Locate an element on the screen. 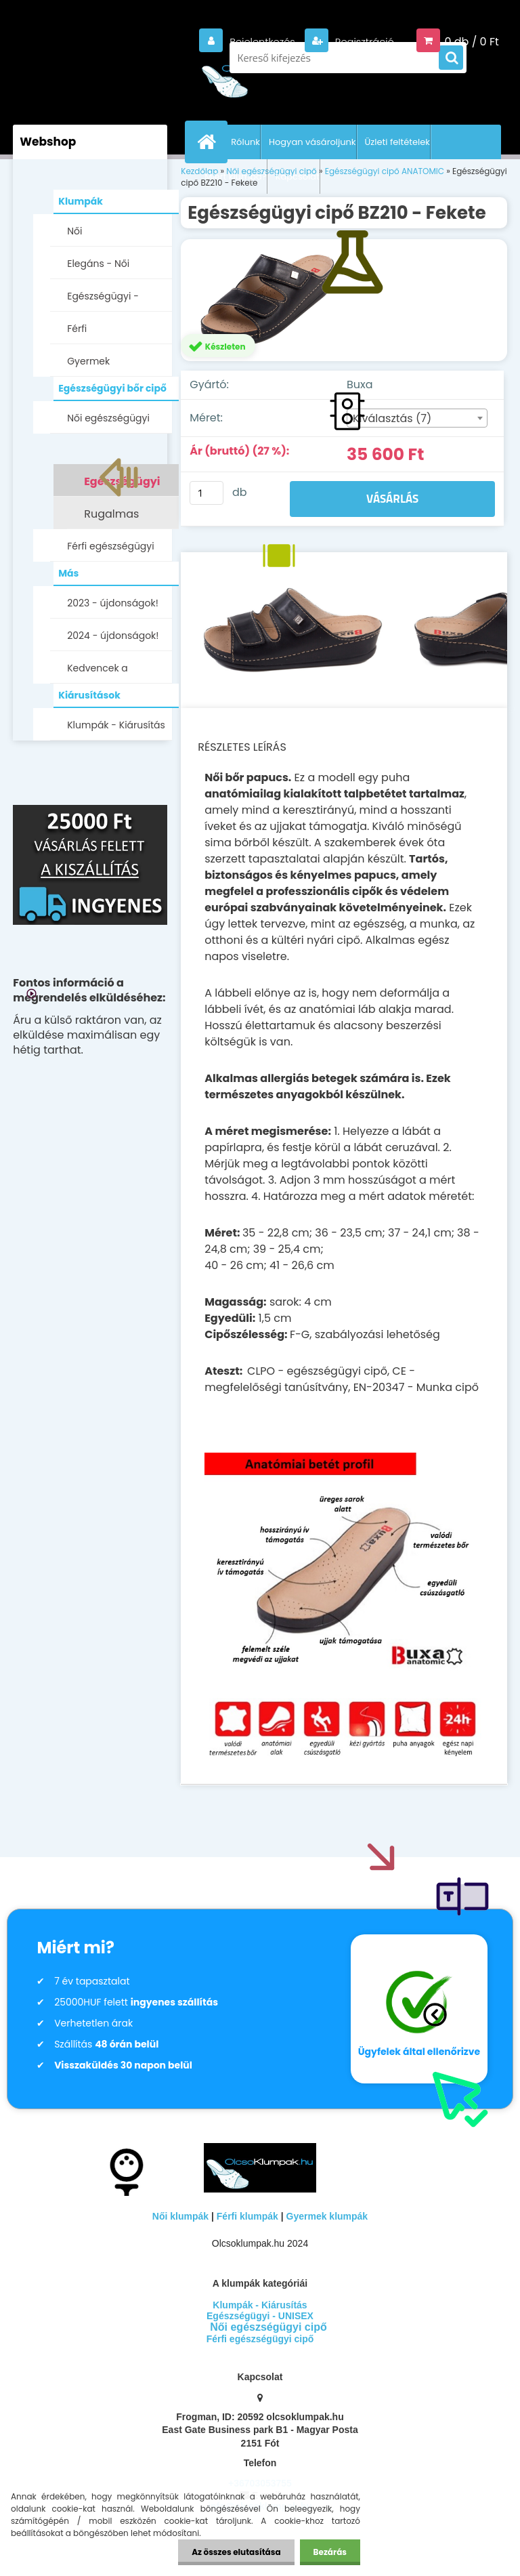 This screenshot has height=2576, width=520. go back multiple steps is located at coordinates (120, 477).